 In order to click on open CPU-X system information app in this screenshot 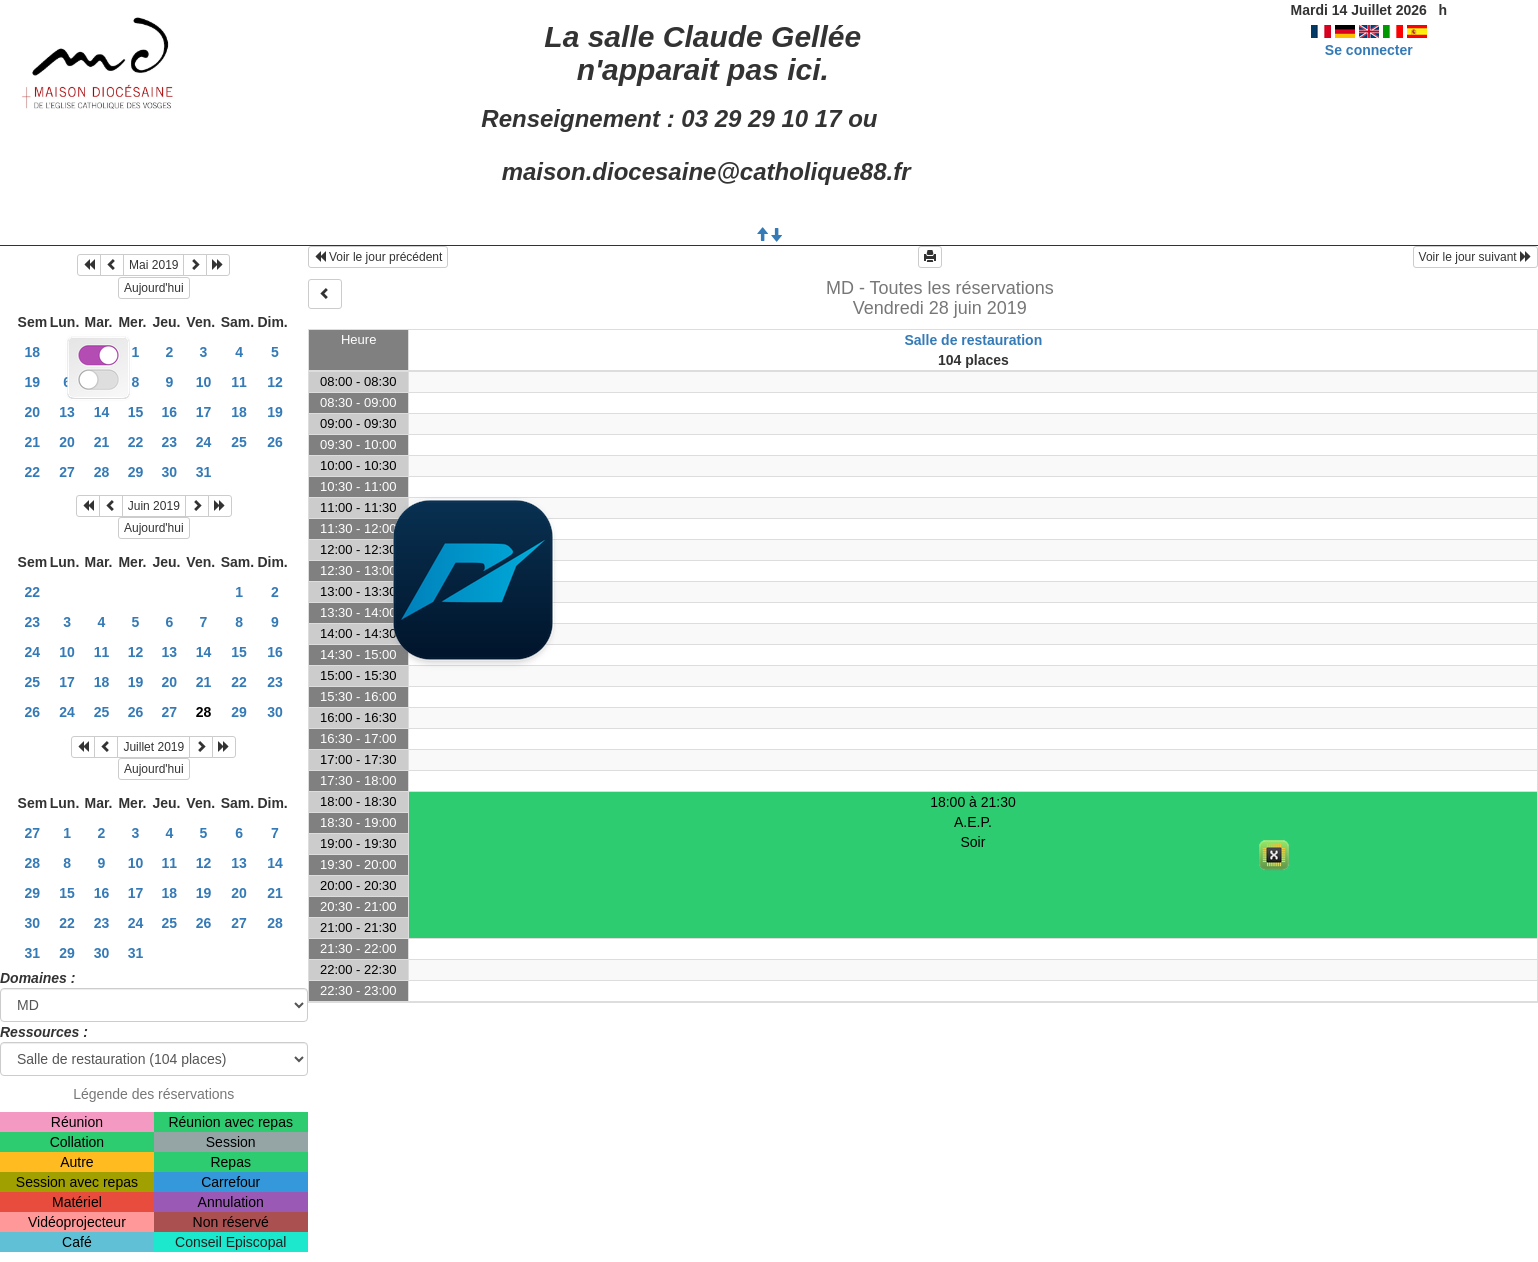, I will do `click(1274, 855)`.